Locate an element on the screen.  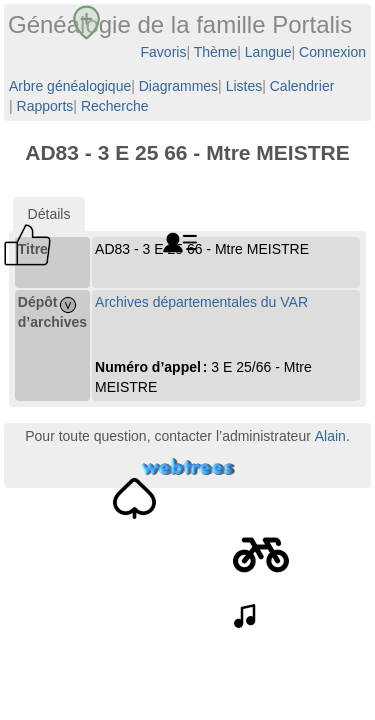
access music library or audio files is located at coordinates (246, 616).